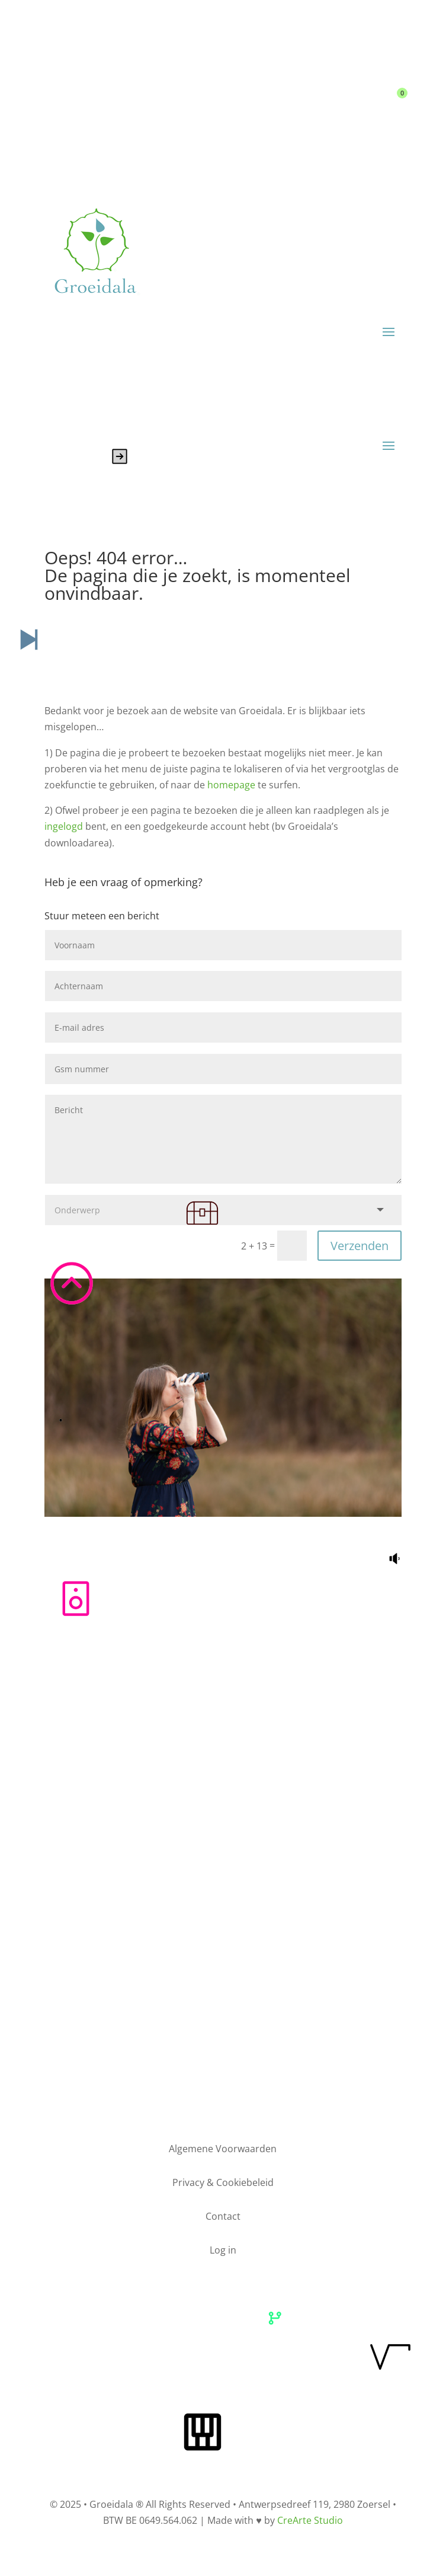  Describe the element at coordinates (60, 1410) in the screenshot. I see `no wifi connection available` at that location.